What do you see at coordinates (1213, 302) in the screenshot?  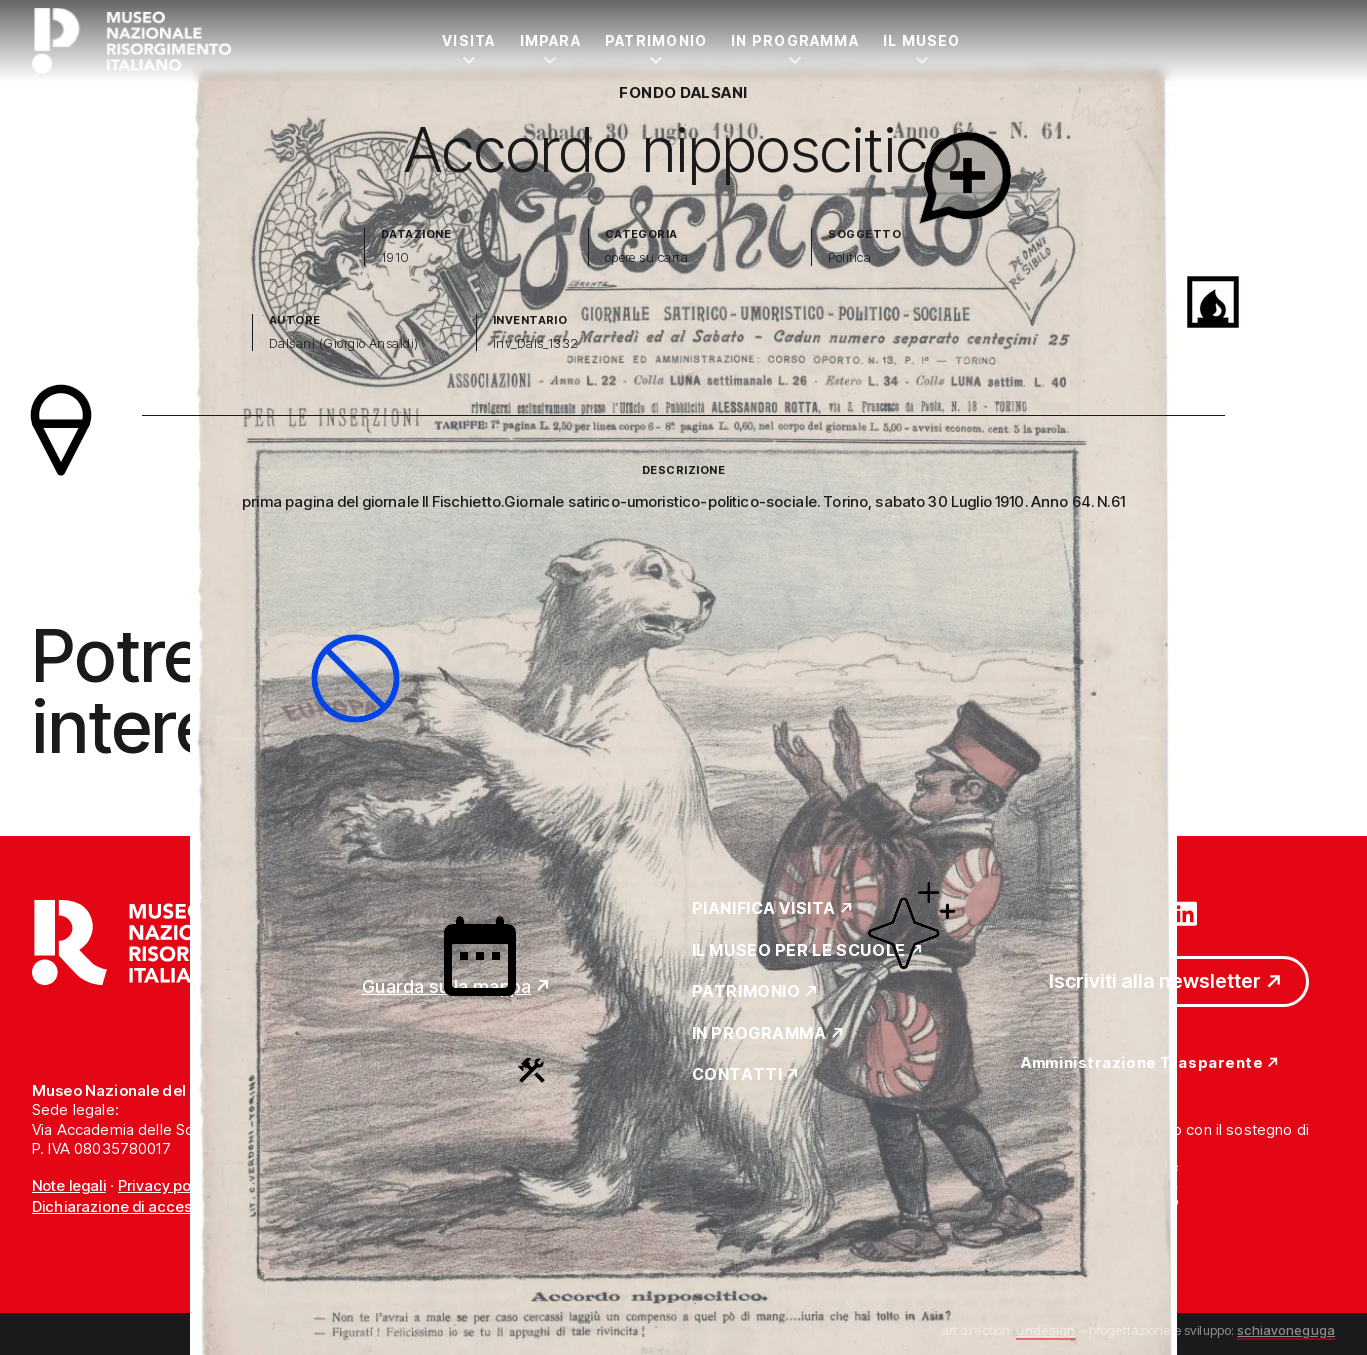 I see `access fireplace or heating controls` at bounding box center [1213, 302].